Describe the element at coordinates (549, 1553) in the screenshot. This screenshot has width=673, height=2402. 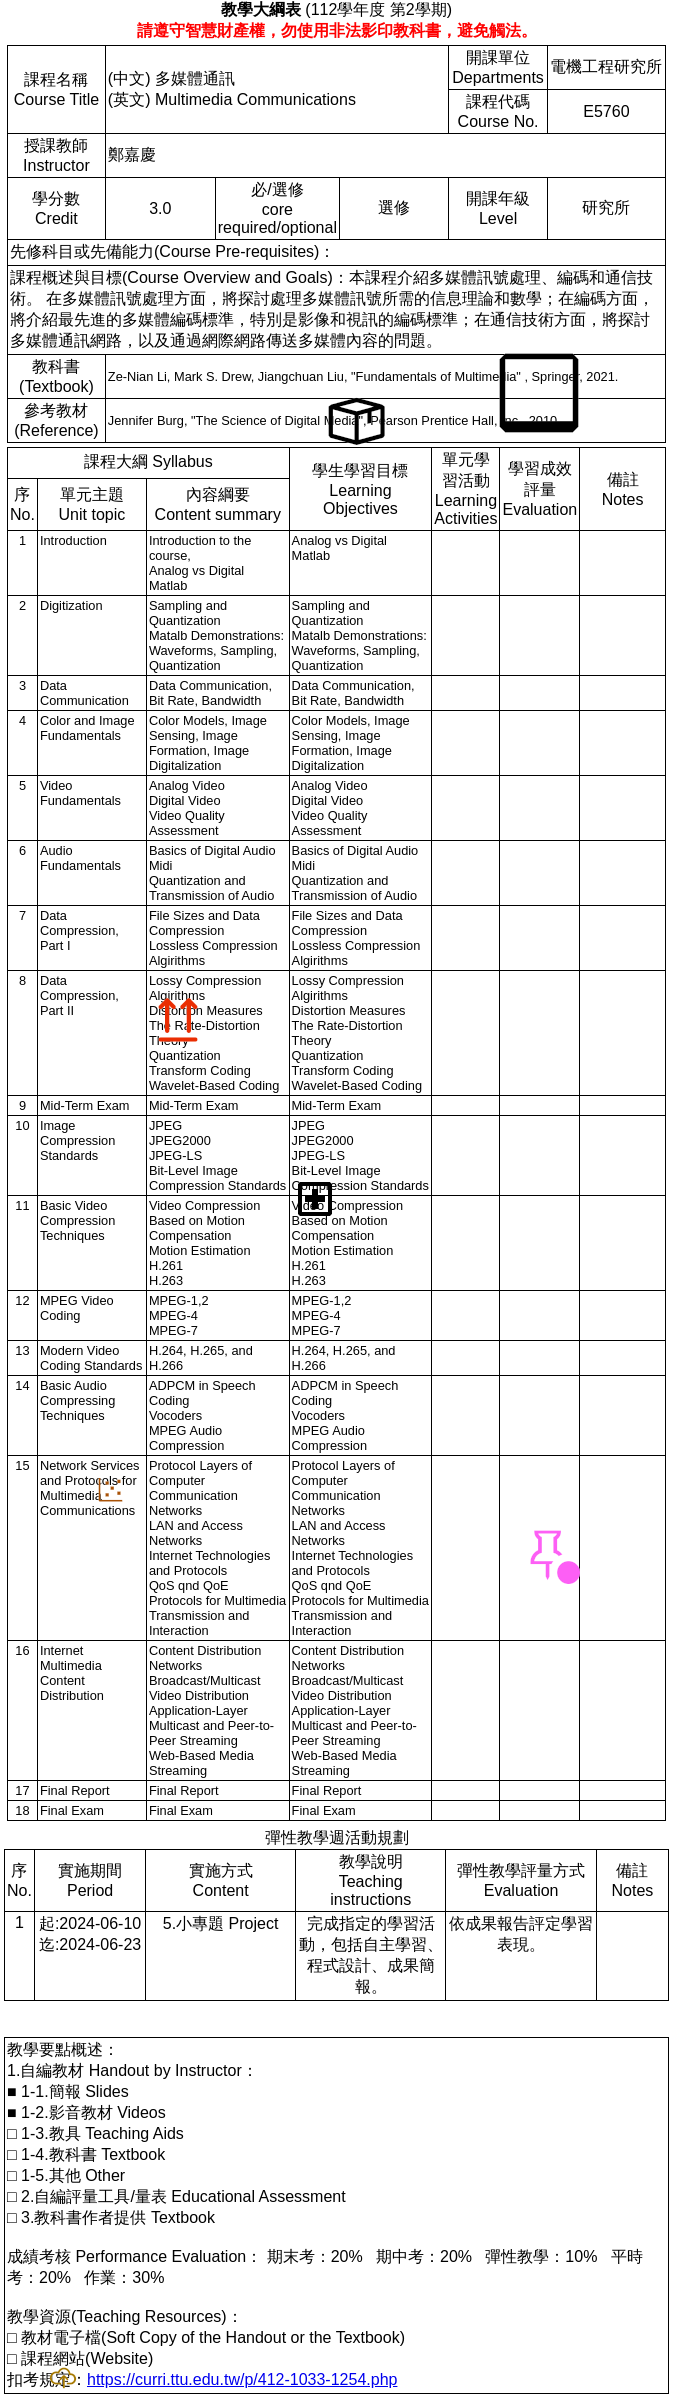
I see `pinned file with unsaved changes` at that location.